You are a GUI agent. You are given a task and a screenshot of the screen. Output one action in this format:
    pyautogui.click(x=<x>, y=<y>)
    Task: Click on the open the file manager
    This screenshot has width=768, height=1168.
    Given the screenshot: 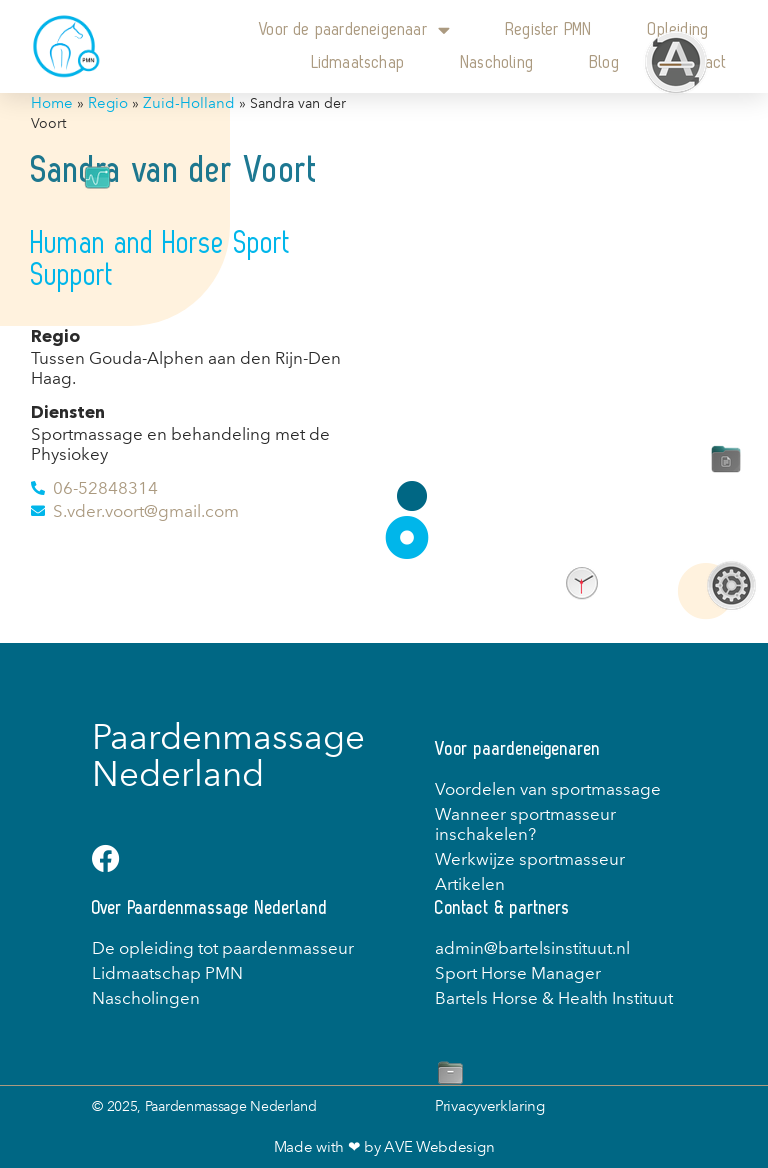 What is the action you would take?
    pyautogui.click(x=450, y=1072)
    